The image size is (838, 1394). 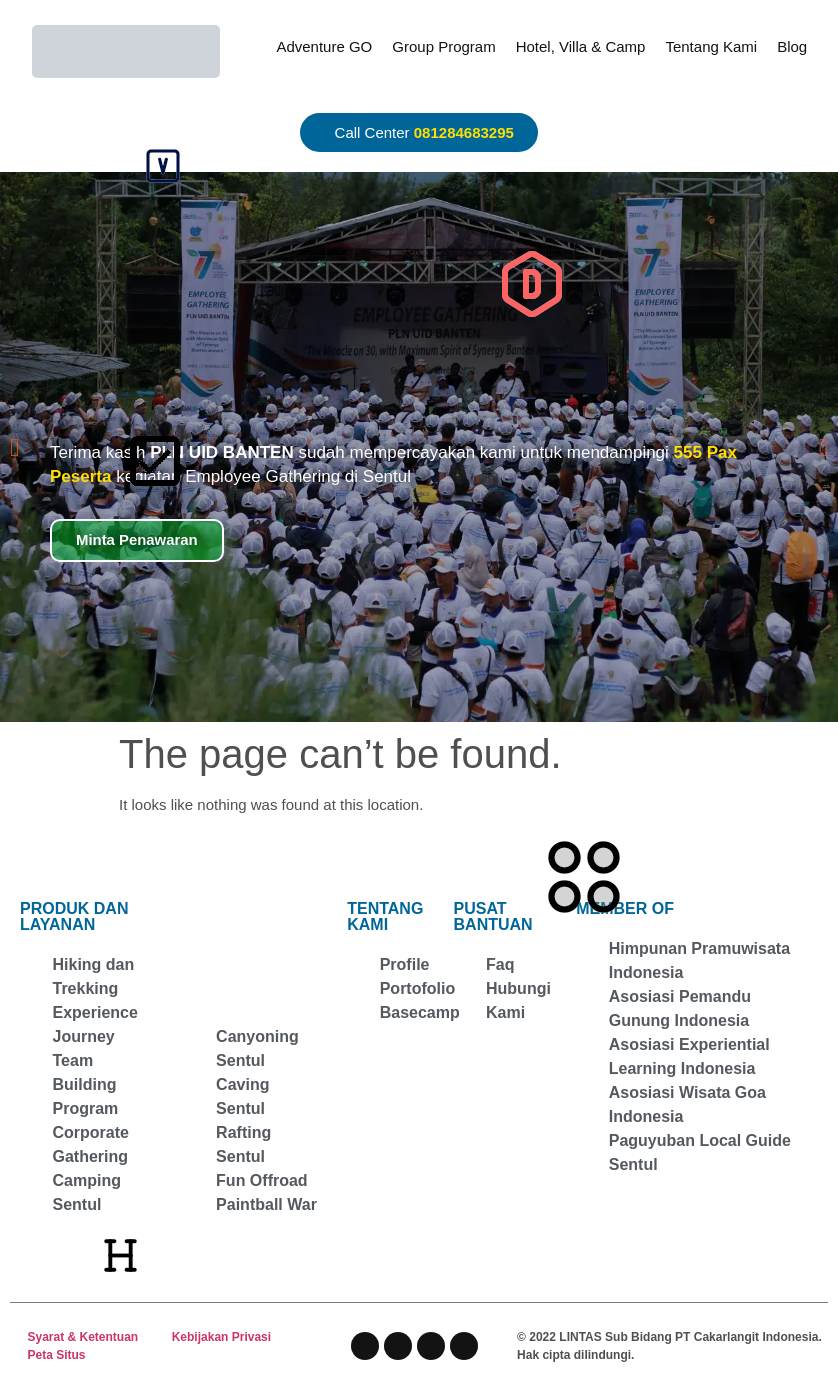 What do you see at coordinates (532, 284) in the screenshot?
I see `app icon or logo featuring the letter D` at bounding box center [532, 284].